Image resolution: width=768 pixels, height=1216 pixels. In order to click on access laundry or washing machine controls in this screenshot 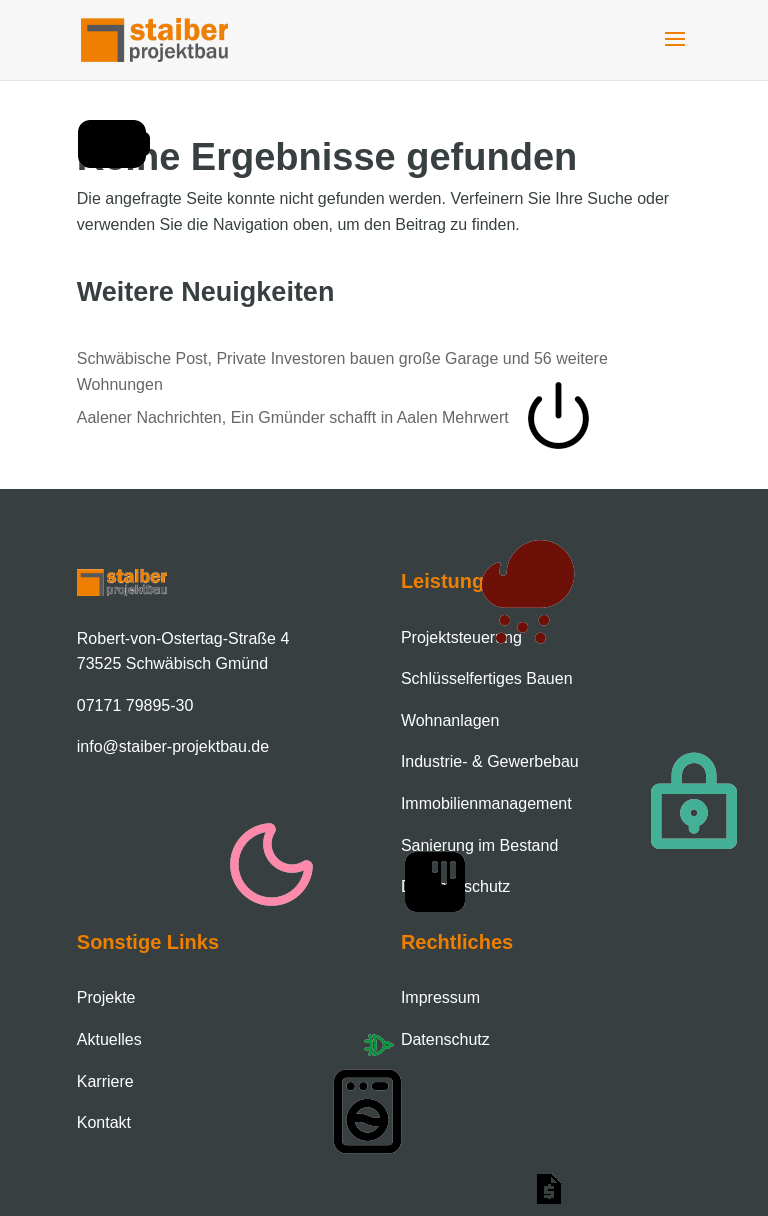, I will do `click(367, 1111)`.